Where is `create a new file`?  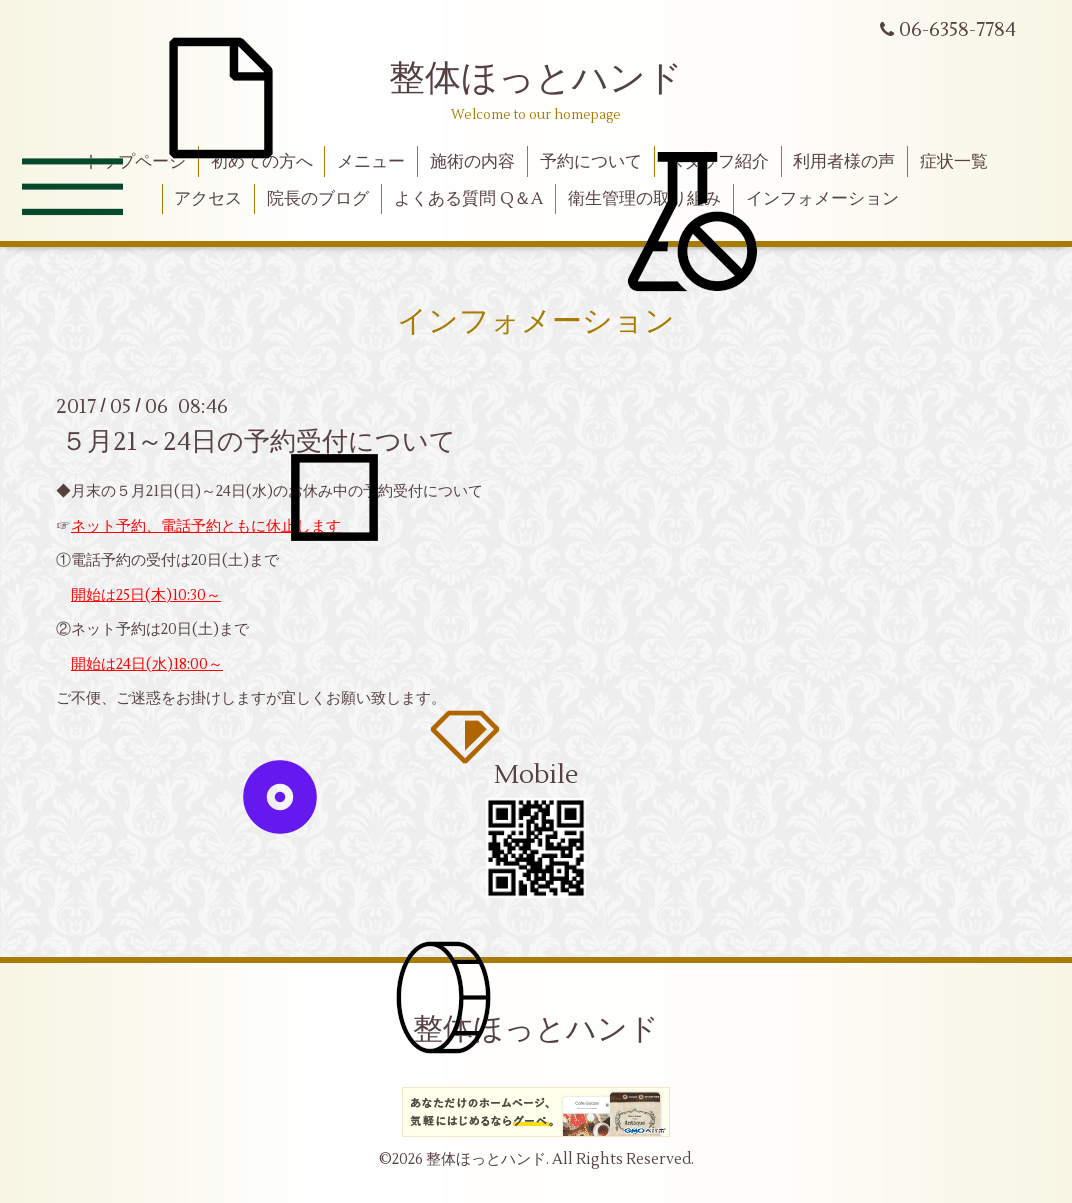
create a new file is located at coordinates (221, 98).